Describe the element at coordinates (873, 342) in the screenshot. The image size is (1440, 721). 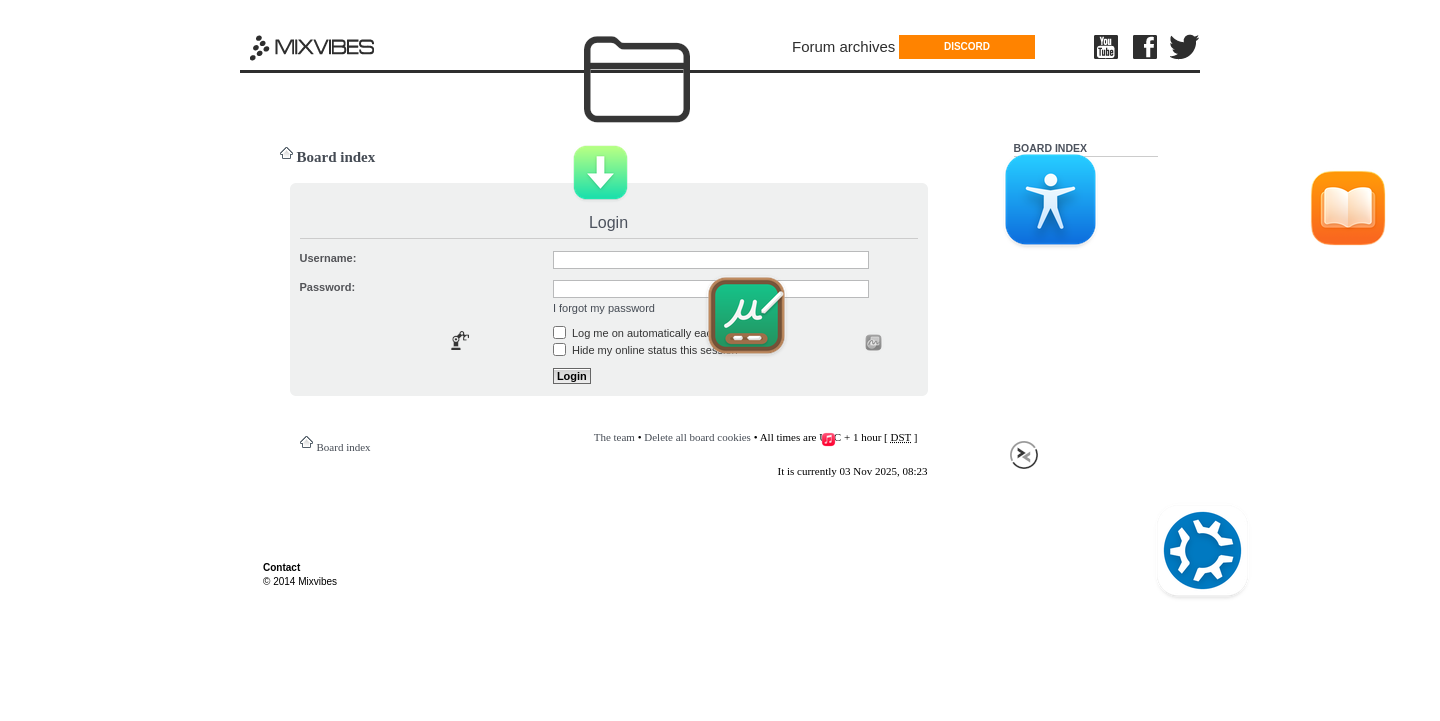
I see `open freeform app for brainstorming and sketching` at that location.